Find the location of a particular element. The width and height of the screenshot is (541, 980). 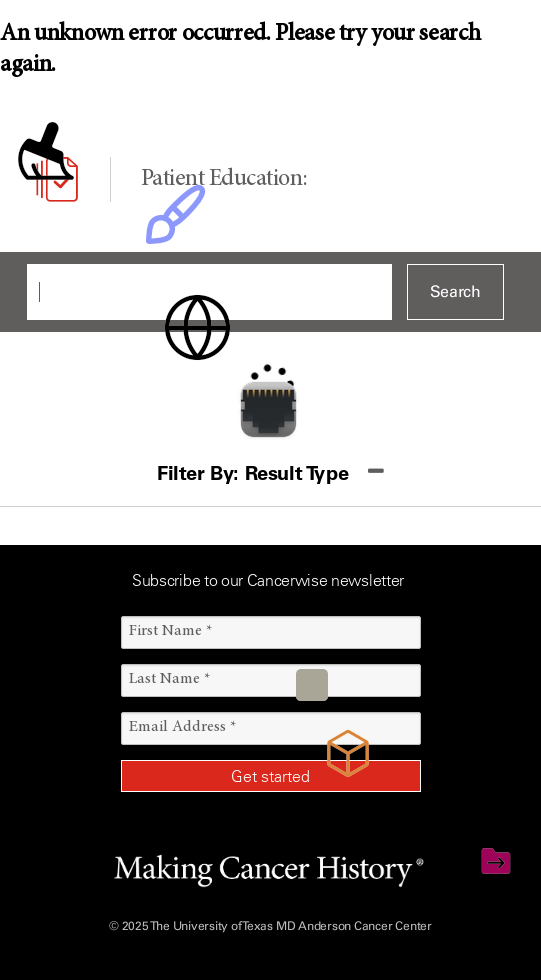

stop or halt media playback is located at coordinates (312, 685).